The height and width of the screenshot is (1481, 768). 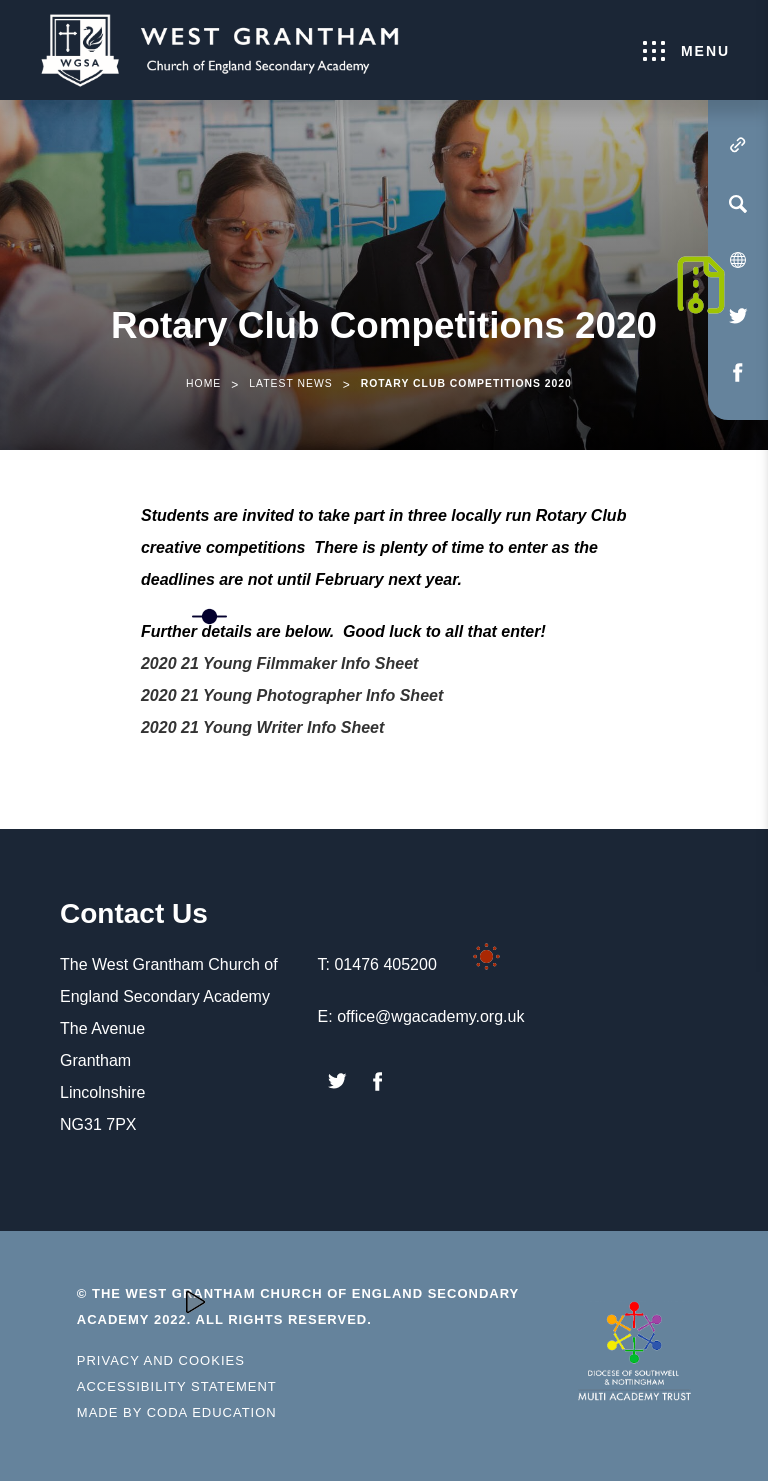 I want to click on decrease screen brightness, so click(x=486, y=956).